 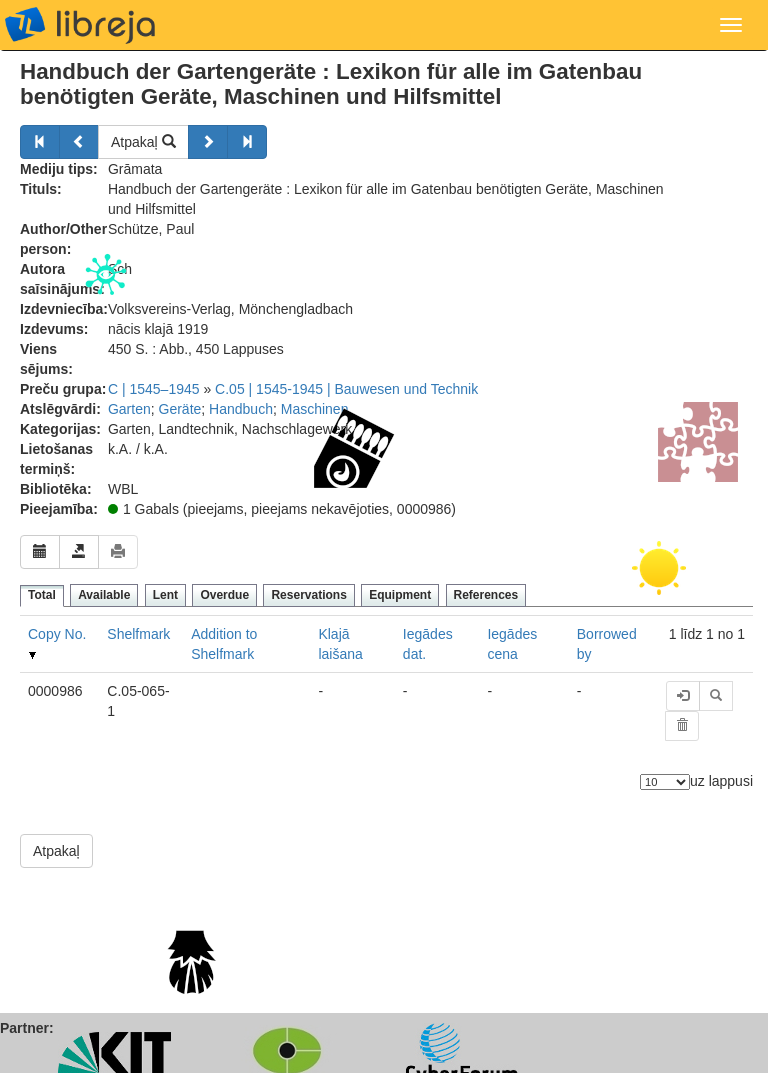 What do you see at coordinates (191, 962) in the screenshot?
I see `indicates horse or equine-related content` at bounding box center [191, 962].